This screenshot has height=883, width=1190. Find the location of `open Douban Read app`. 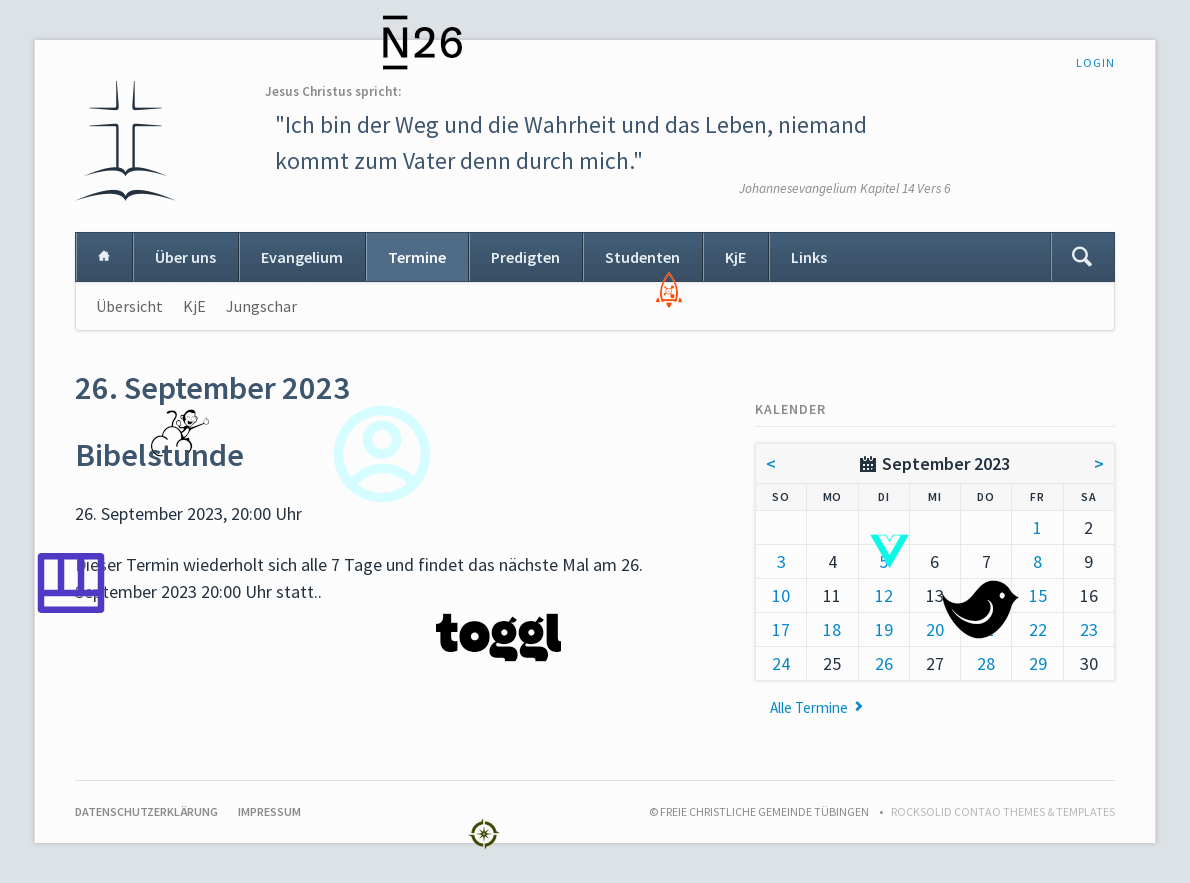

open Douban Read app is located at coordinates (980, 609).